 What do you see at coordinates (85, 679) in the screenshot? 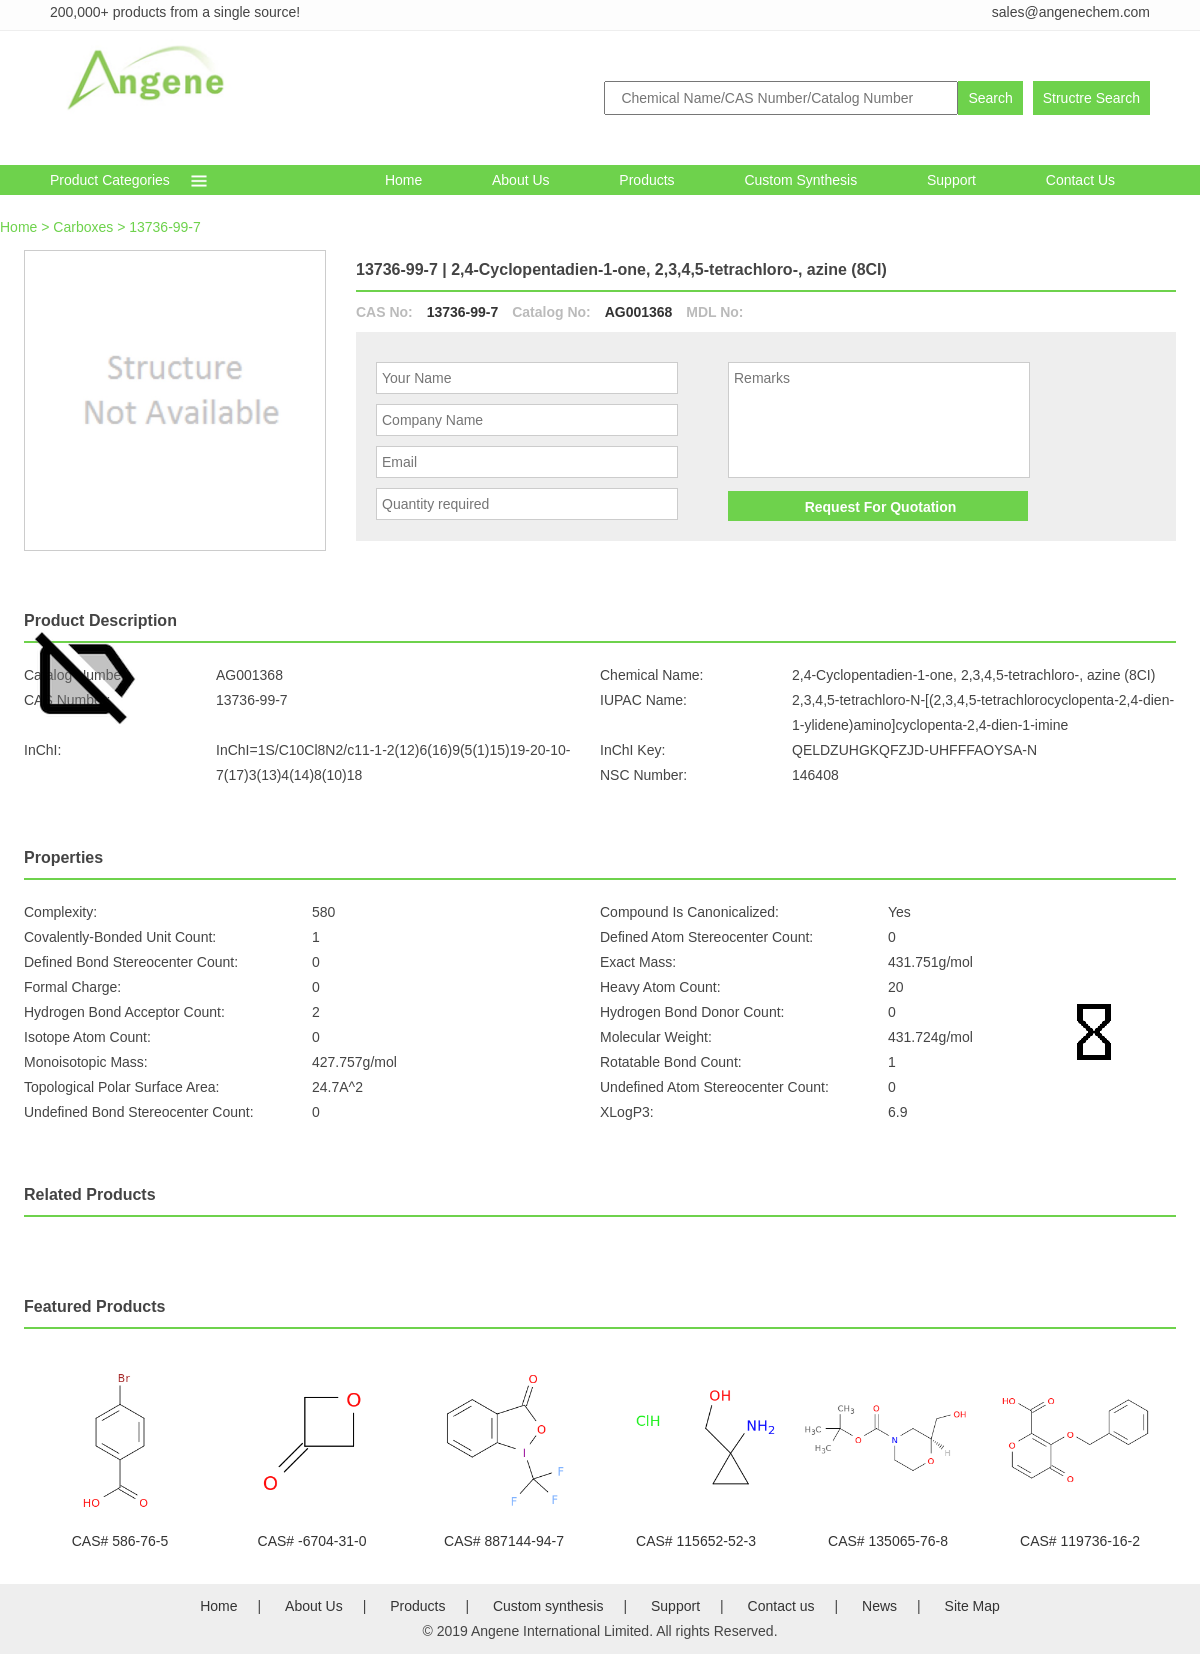
I see `remove a label or tag` at bounding box center [85, 679].